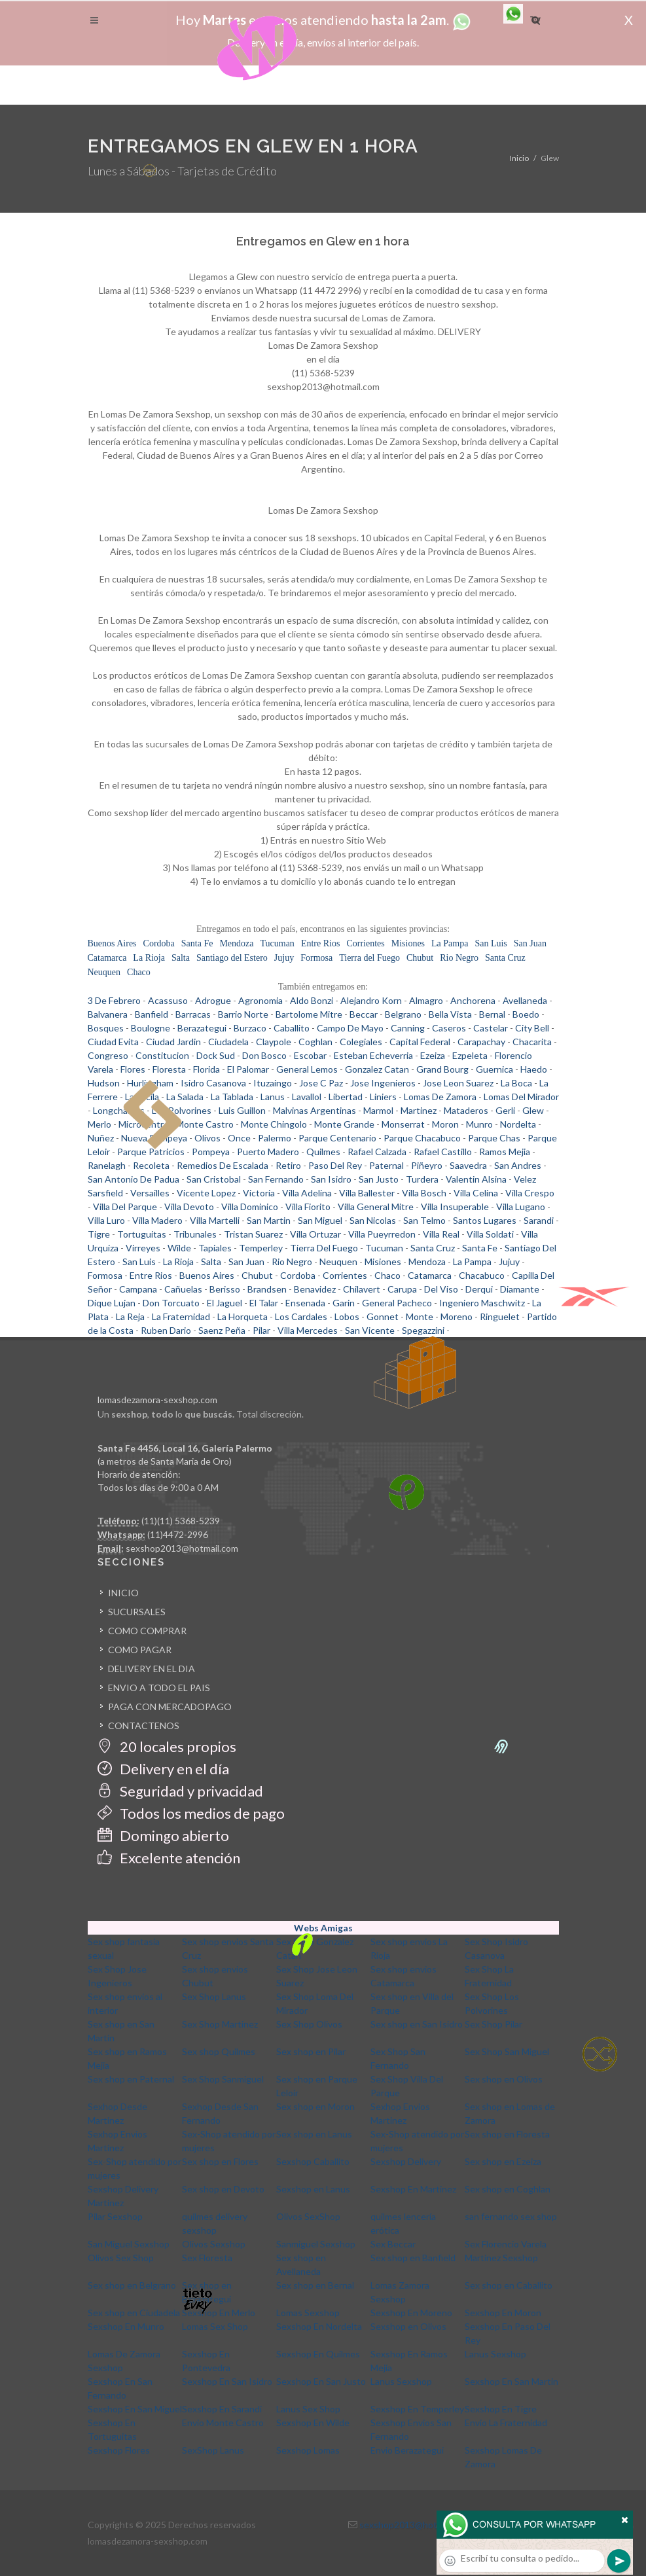  What do you see at coordinates (257, 48) in the screenshot?
I see `visit weasyl artist community website` at bounding box center [257, 48].